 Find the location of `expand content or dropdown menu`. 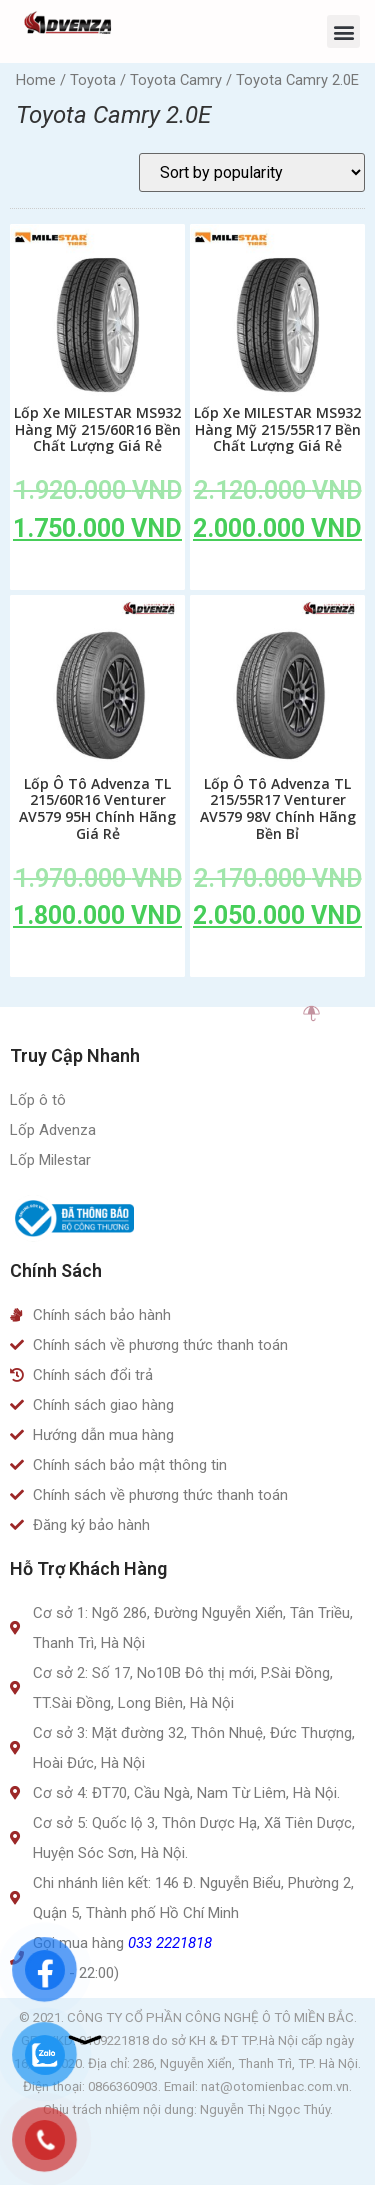

expand content or dropdown menu is located at coordinates (85, 2039).